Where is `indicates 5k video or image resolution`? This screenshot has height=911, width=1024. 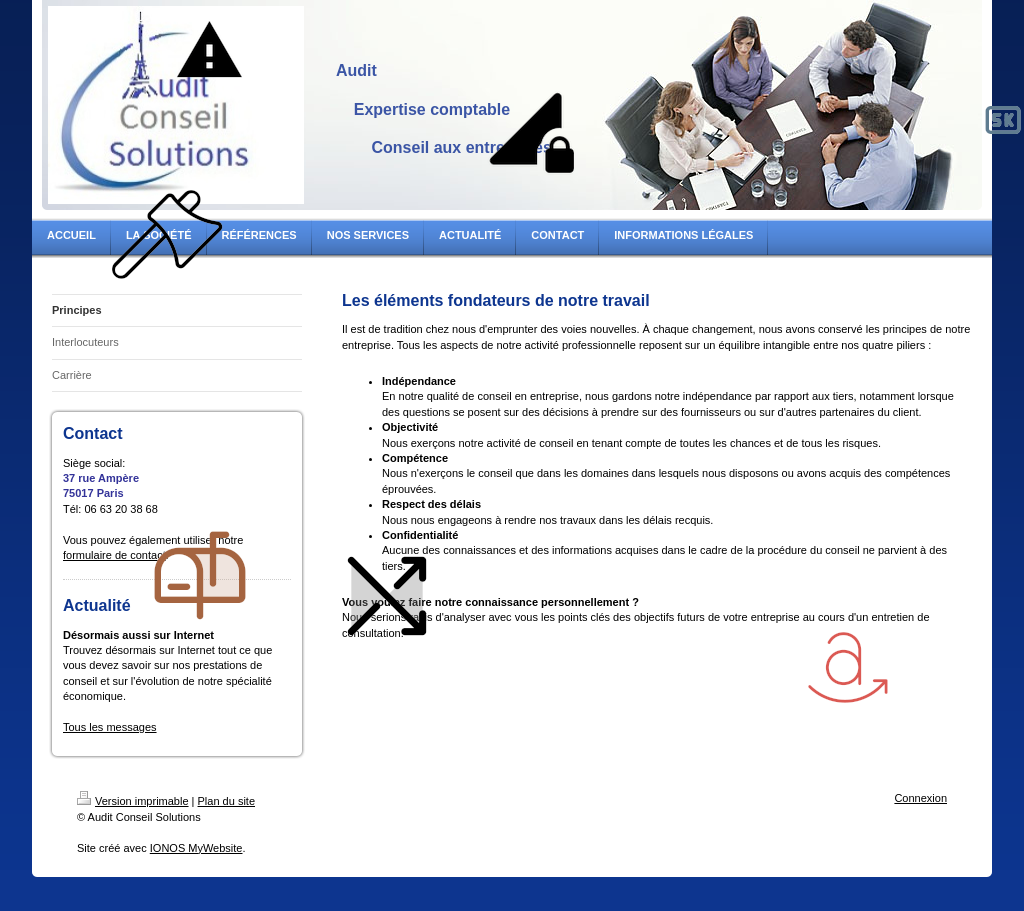 indicates 5k video or image resolution is located at coordinates (1003, 120).